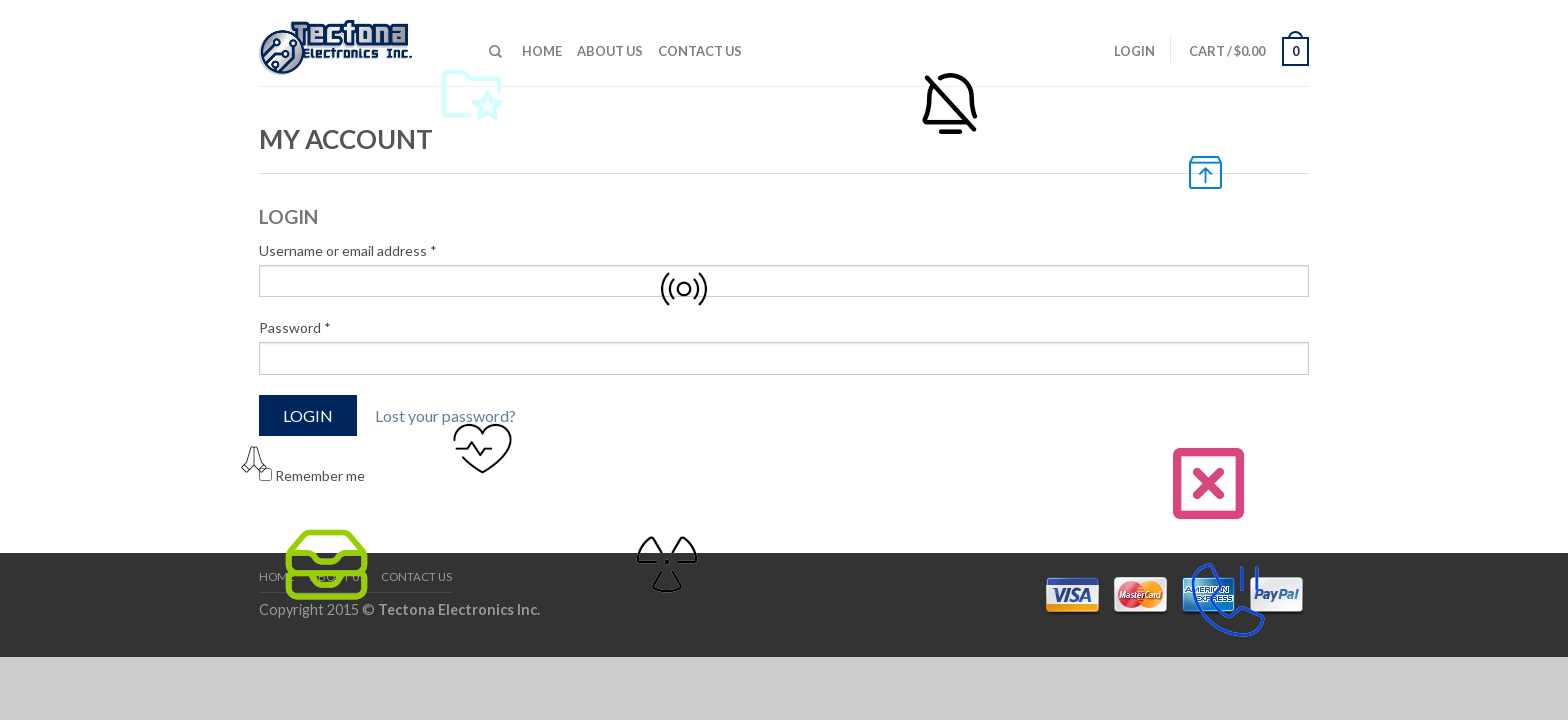  I want to click on upload a file or package, so click(1205, 172).